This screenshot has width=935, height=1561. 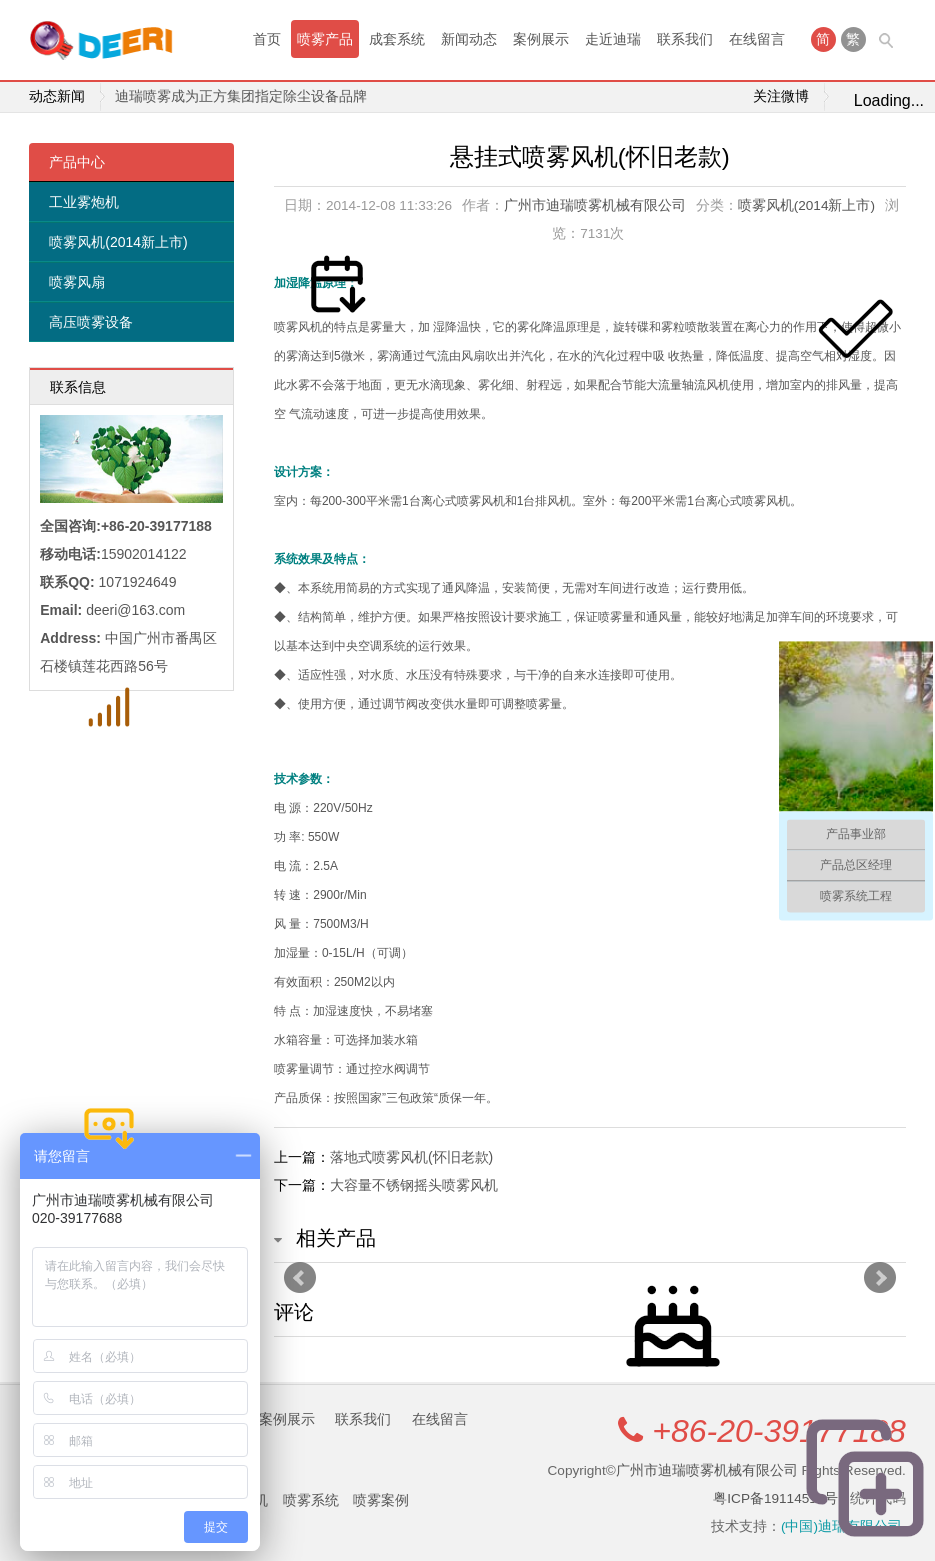 I want to click on confirm or submit an action, so click(x=854, y=327).